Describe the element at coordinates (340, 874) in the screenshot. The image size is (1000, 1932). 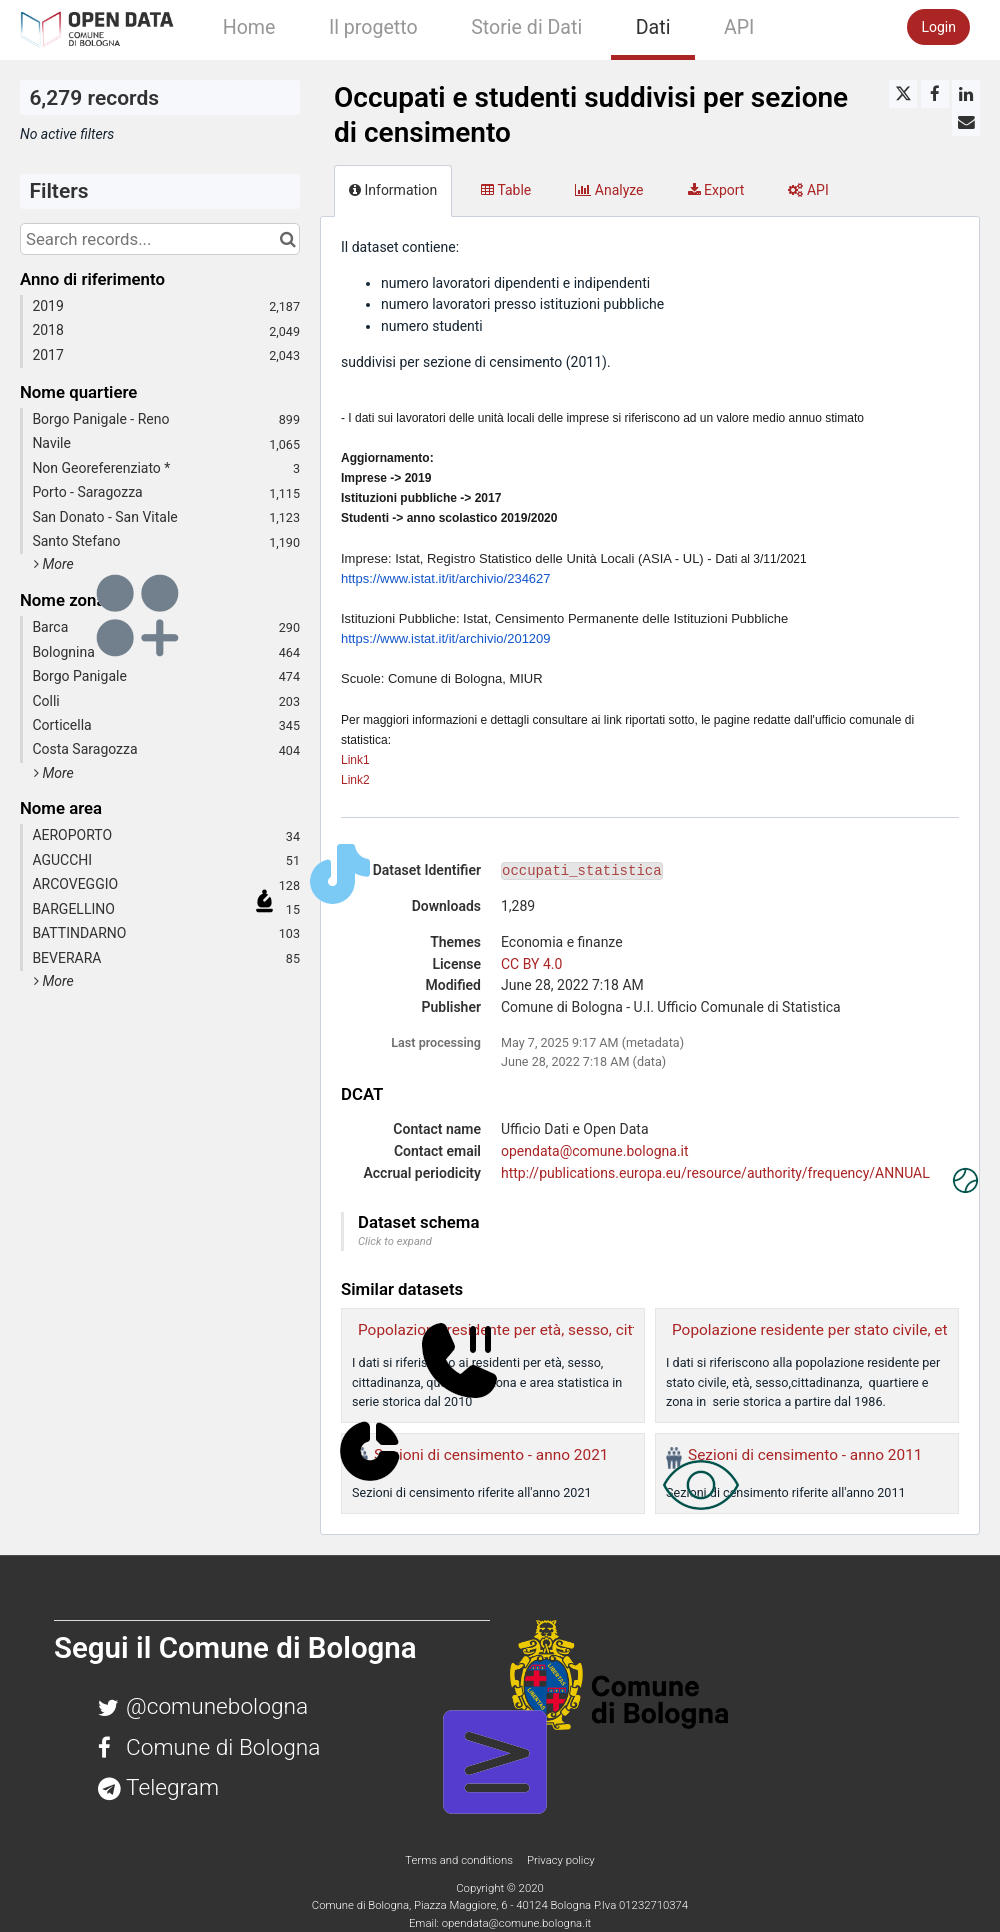
I see `open TikTok app` at that location.